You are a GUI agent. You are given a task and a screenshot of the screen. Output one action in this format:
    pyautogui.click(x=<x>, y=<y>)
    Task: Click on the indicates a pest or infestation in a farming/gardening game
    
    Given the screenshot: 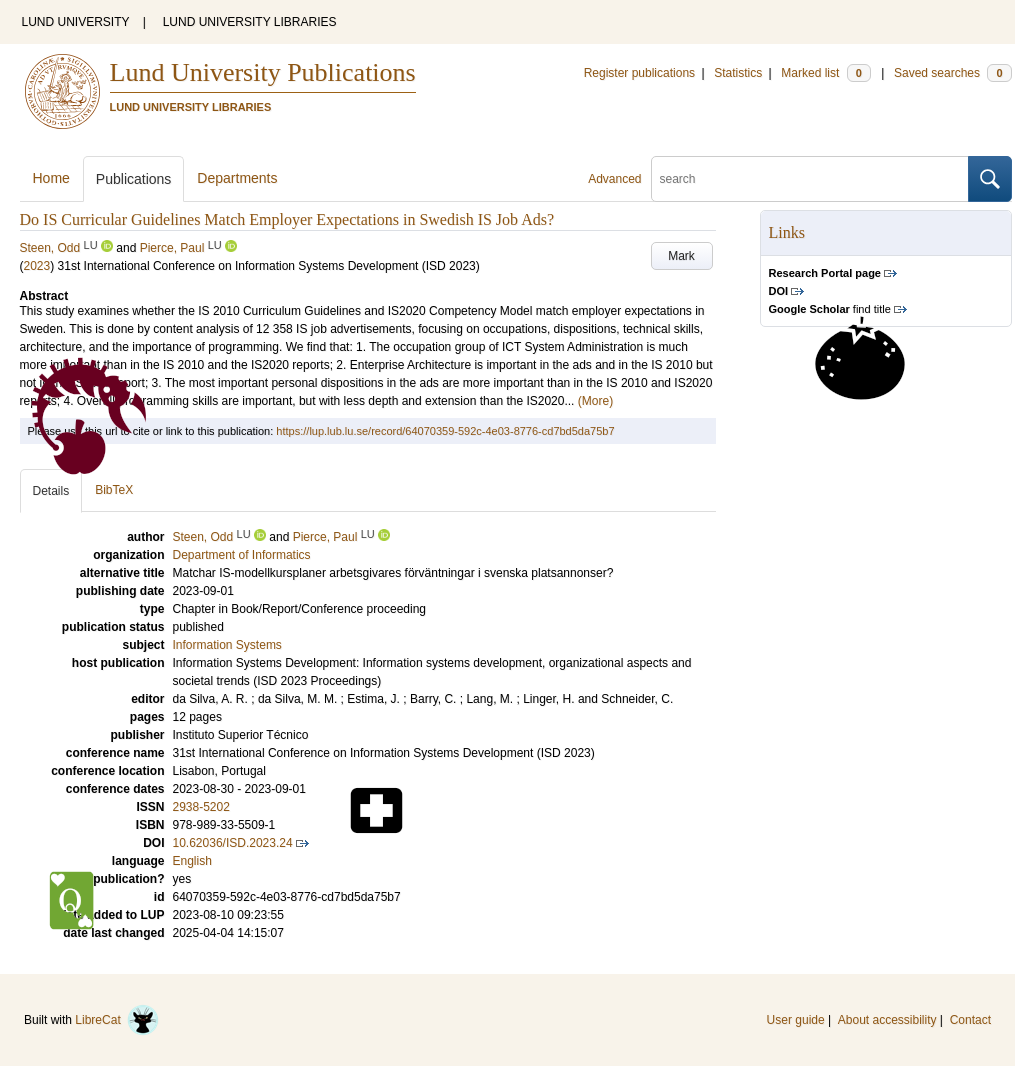 What is the action you would take?
    pyautogui.click(x=88, y=416)
    